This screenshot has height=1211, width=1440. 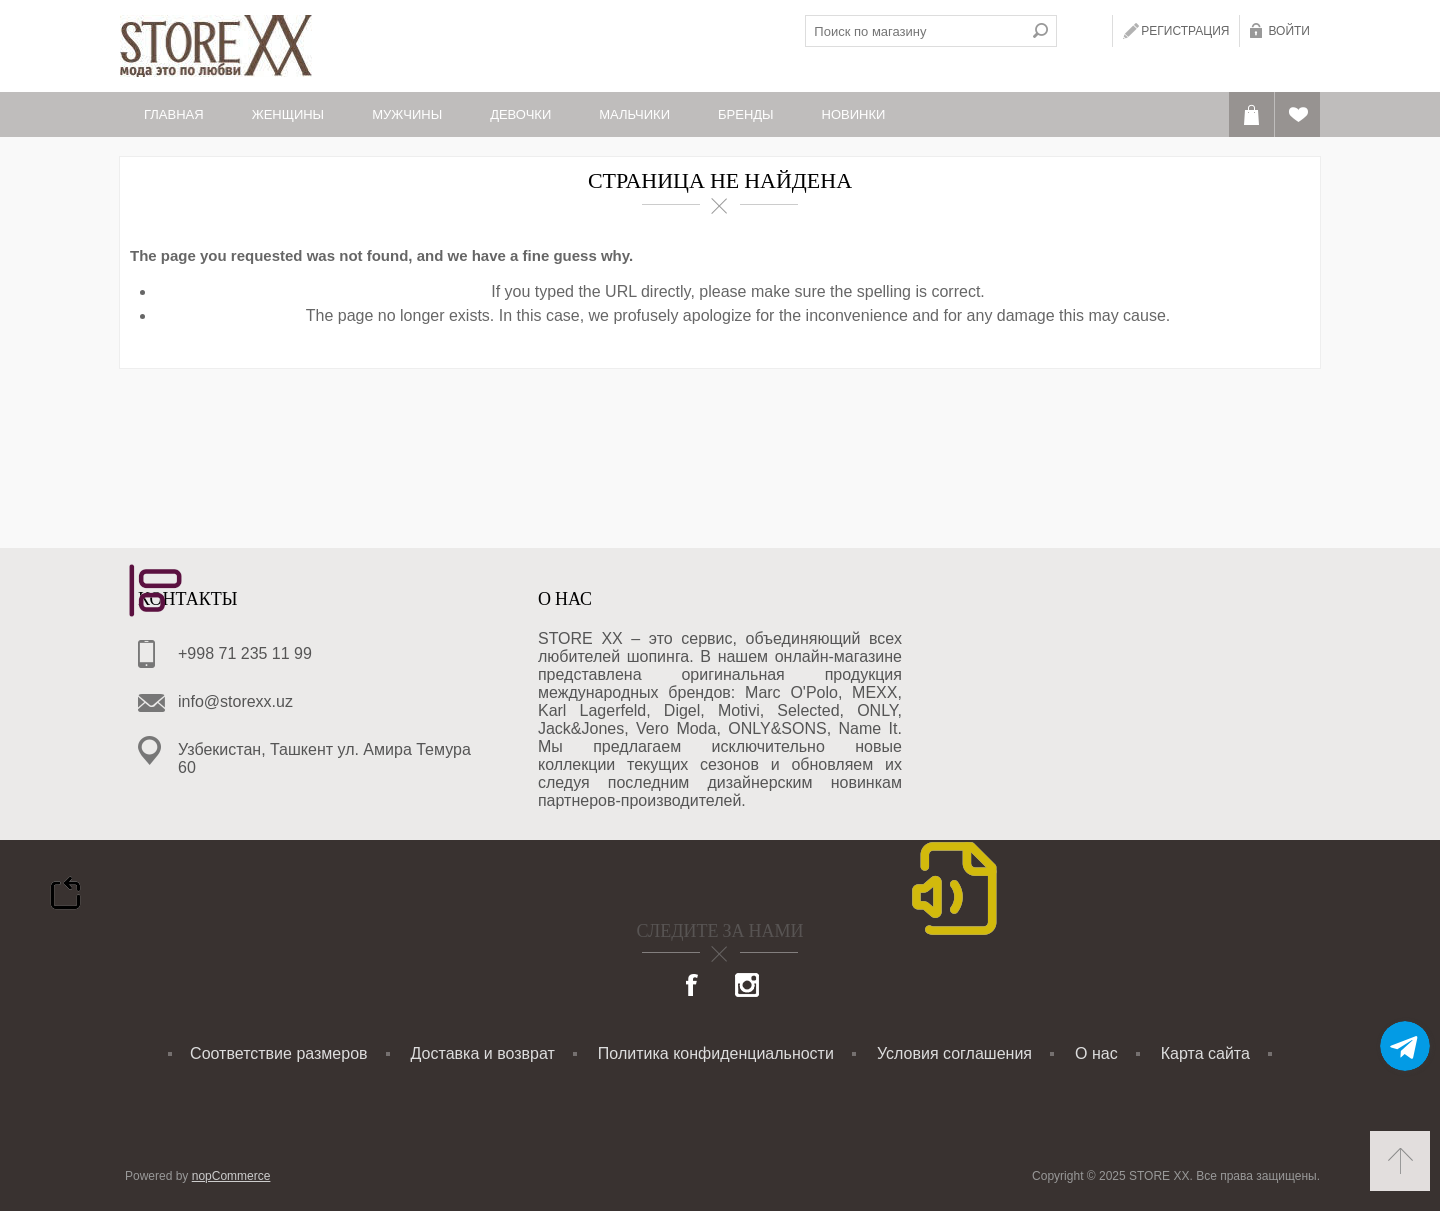 I want to click on rotate image or content counter-clockwise, so click(x=65, y=894).